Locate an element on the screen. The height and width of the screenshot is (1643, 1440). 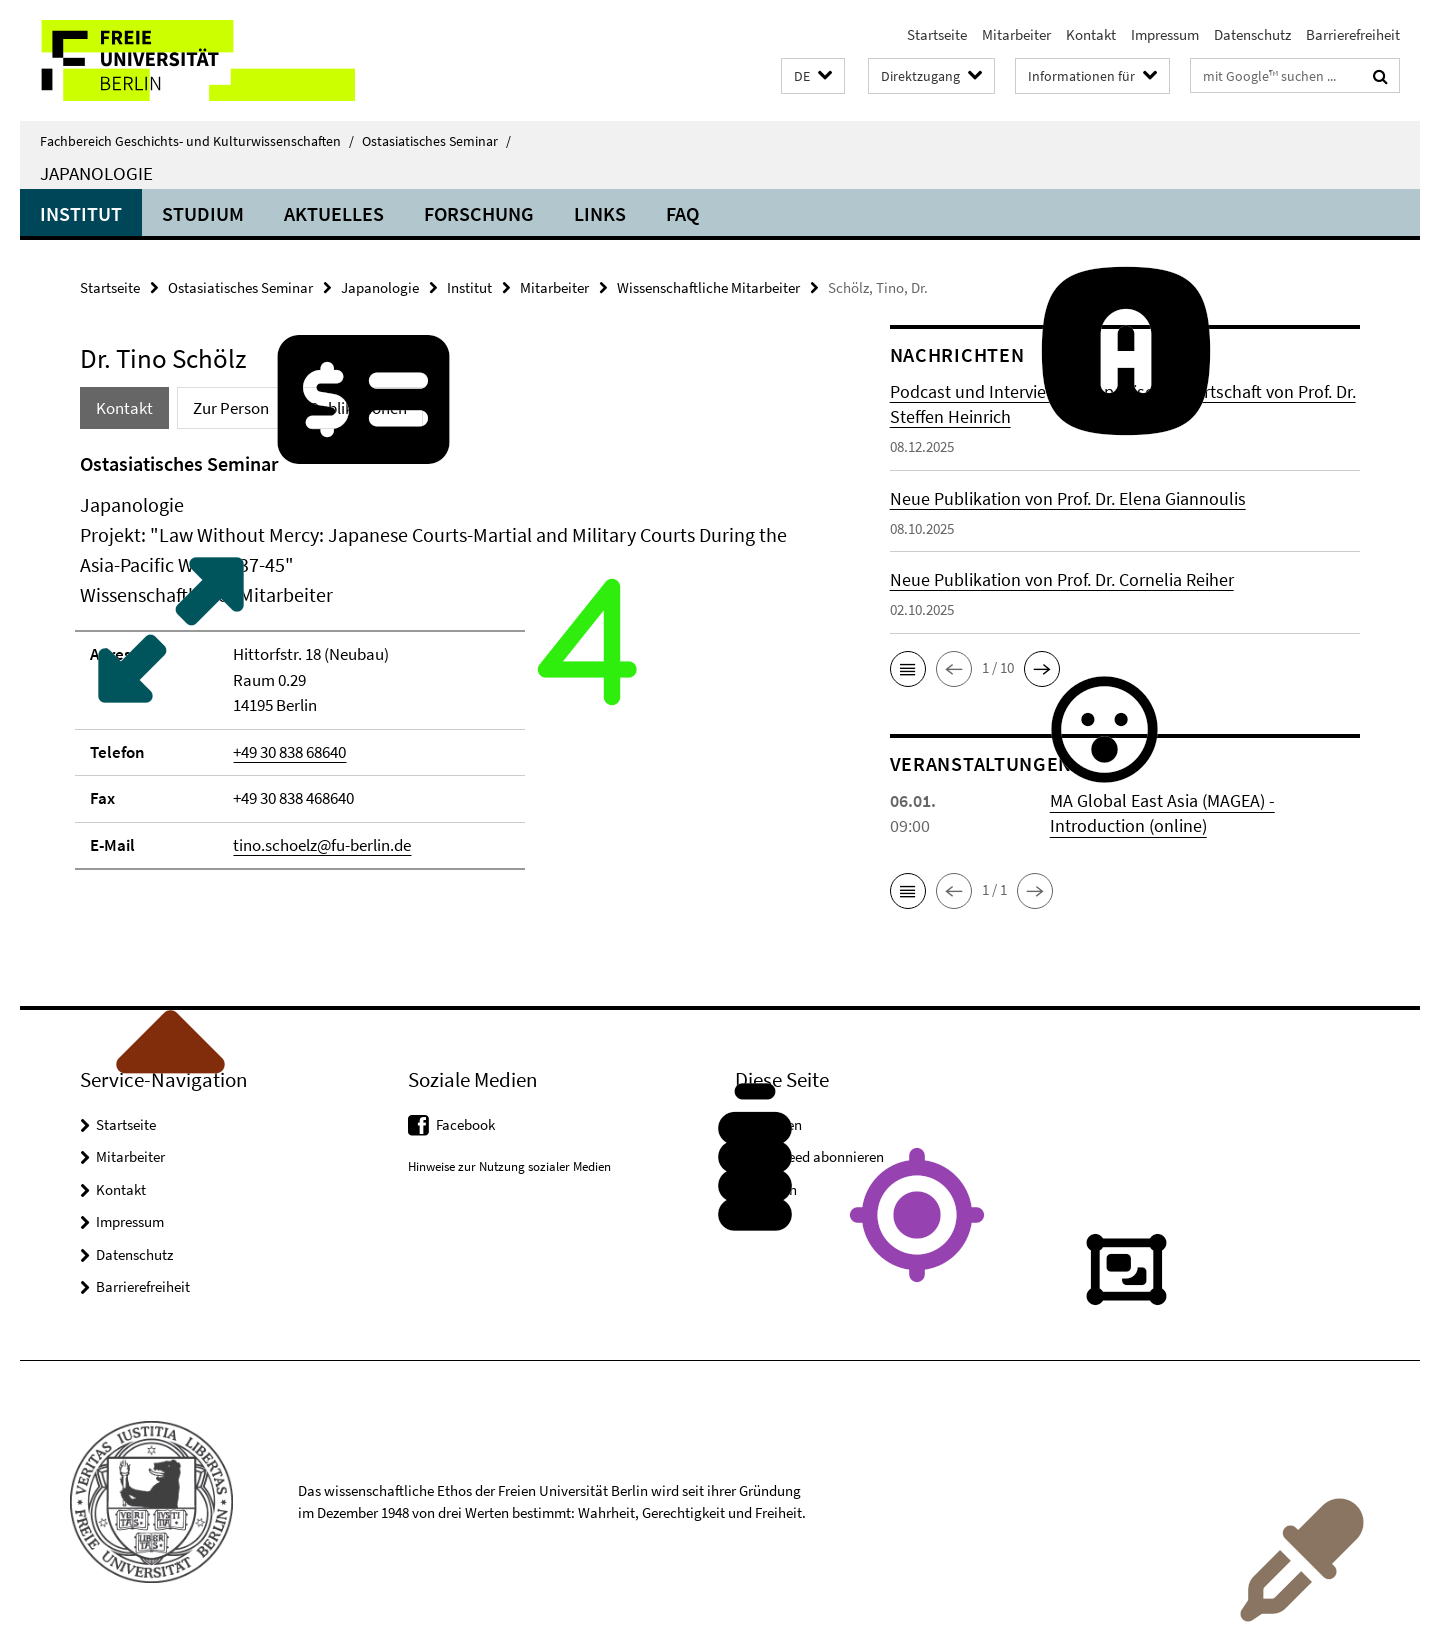
track your water intake is located at coordinates (755, 1157).